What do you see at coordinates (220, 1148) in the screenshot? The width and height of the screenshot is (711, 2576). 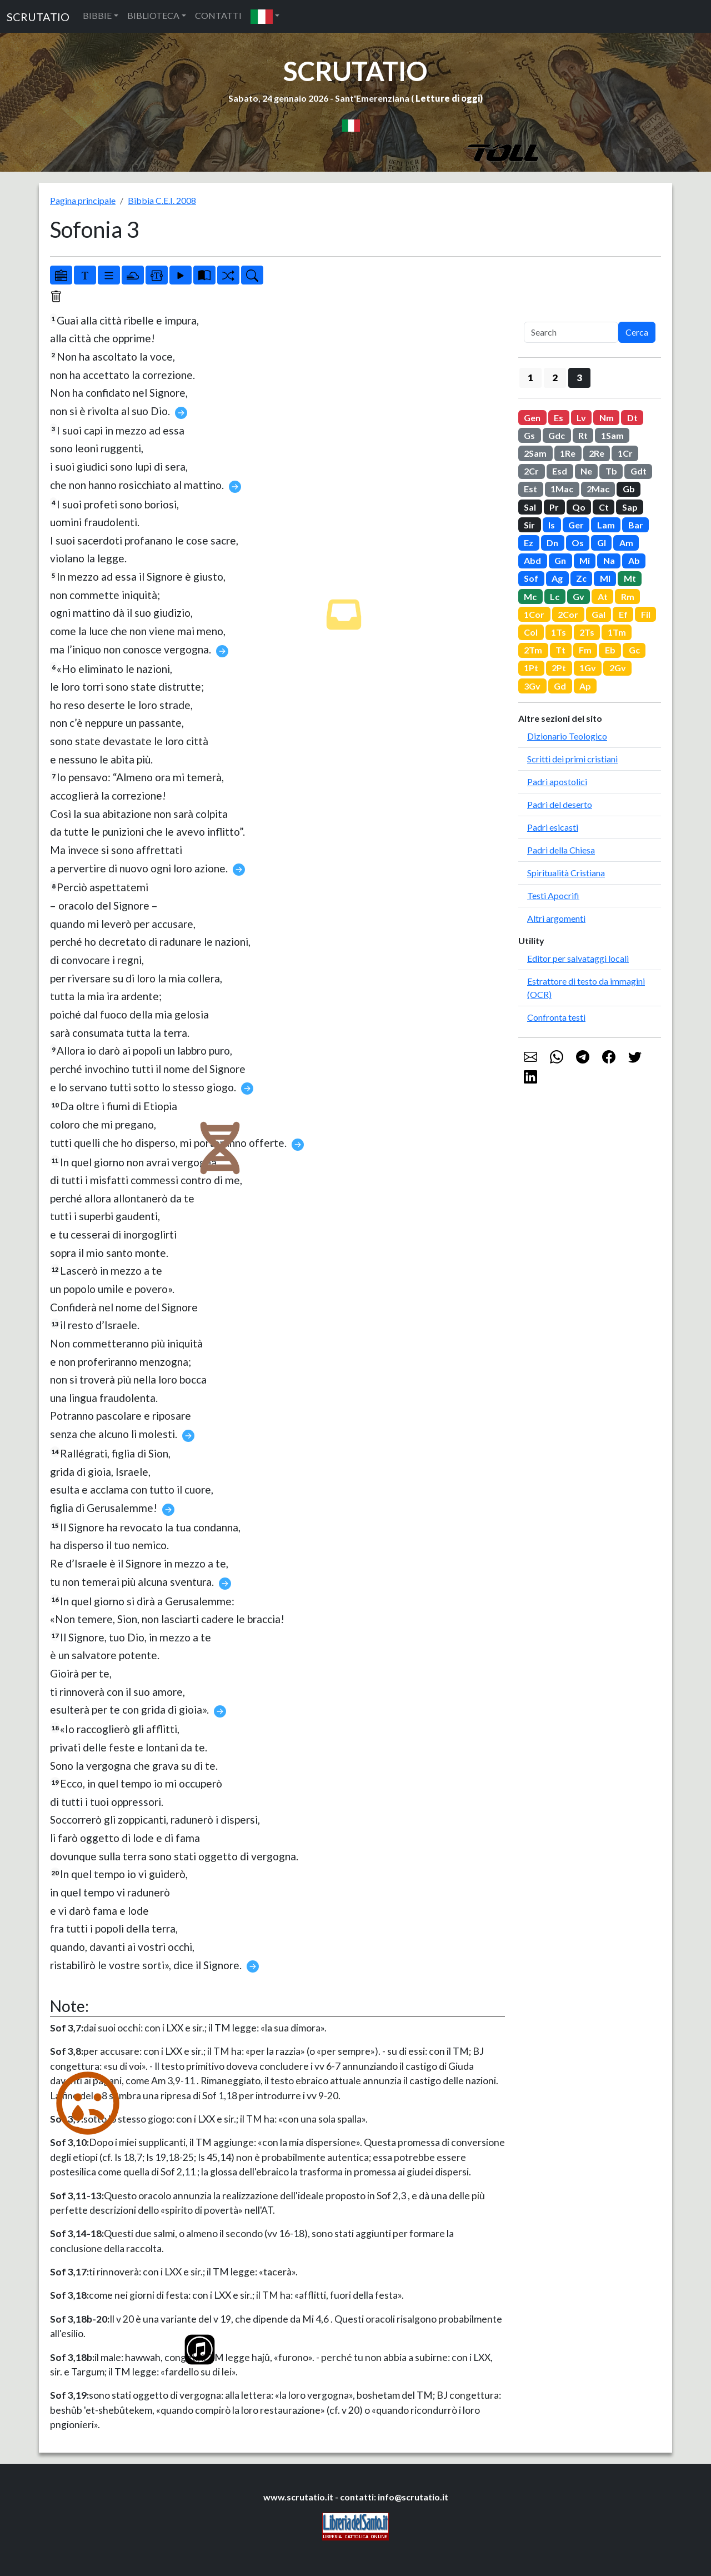 I see `access genetics or DNA-related features` at bounding box center [220, 1148].